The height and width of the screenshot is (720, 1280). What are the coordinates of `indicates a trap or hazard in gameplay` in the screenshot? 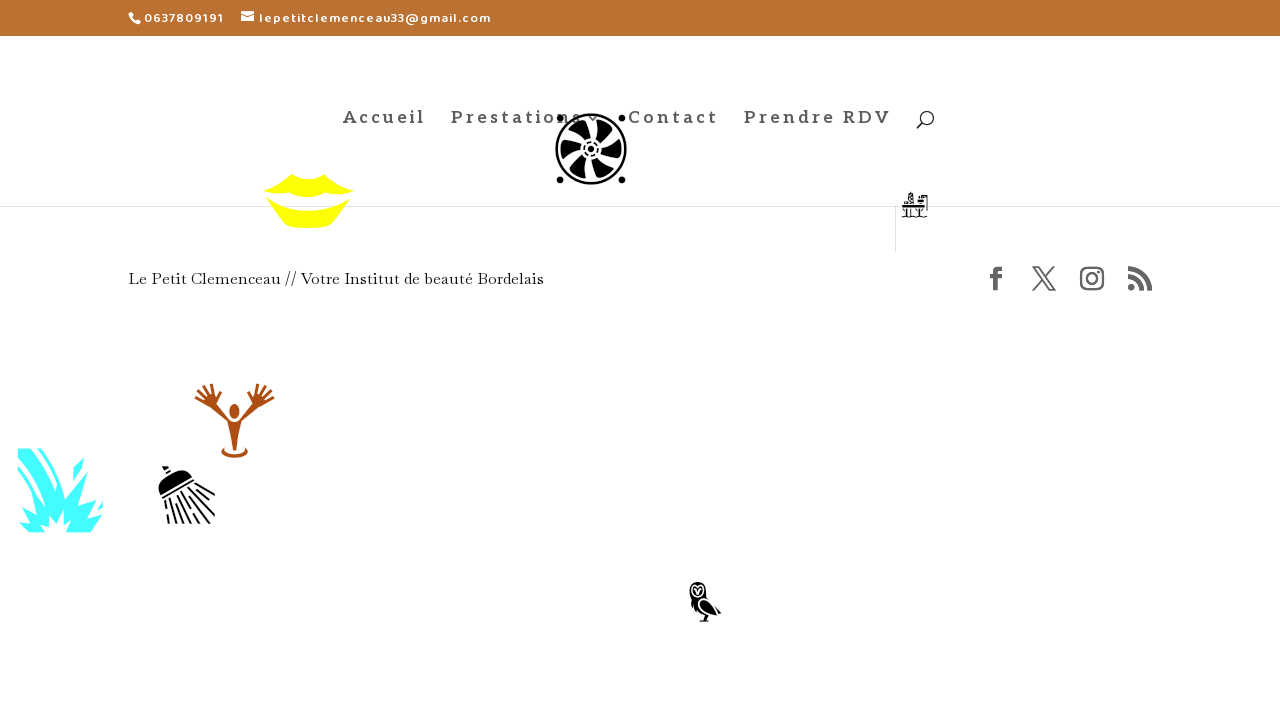 It's located at (234, 418).